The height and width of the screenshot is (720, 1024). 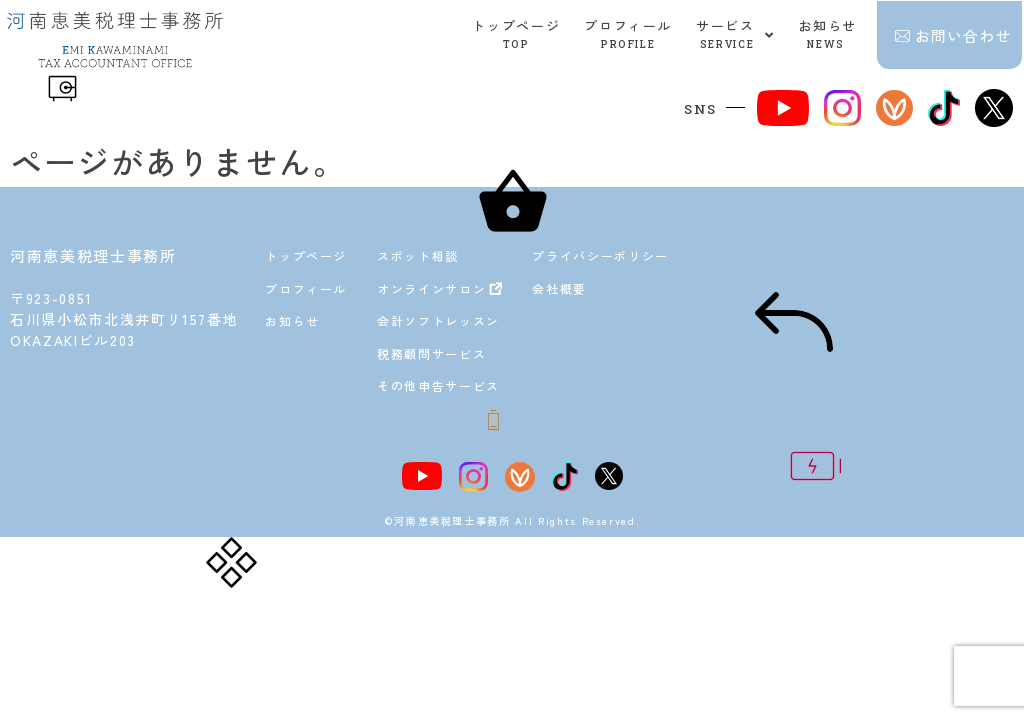 I want to click on reply to a message, so click(x=794, y=322).